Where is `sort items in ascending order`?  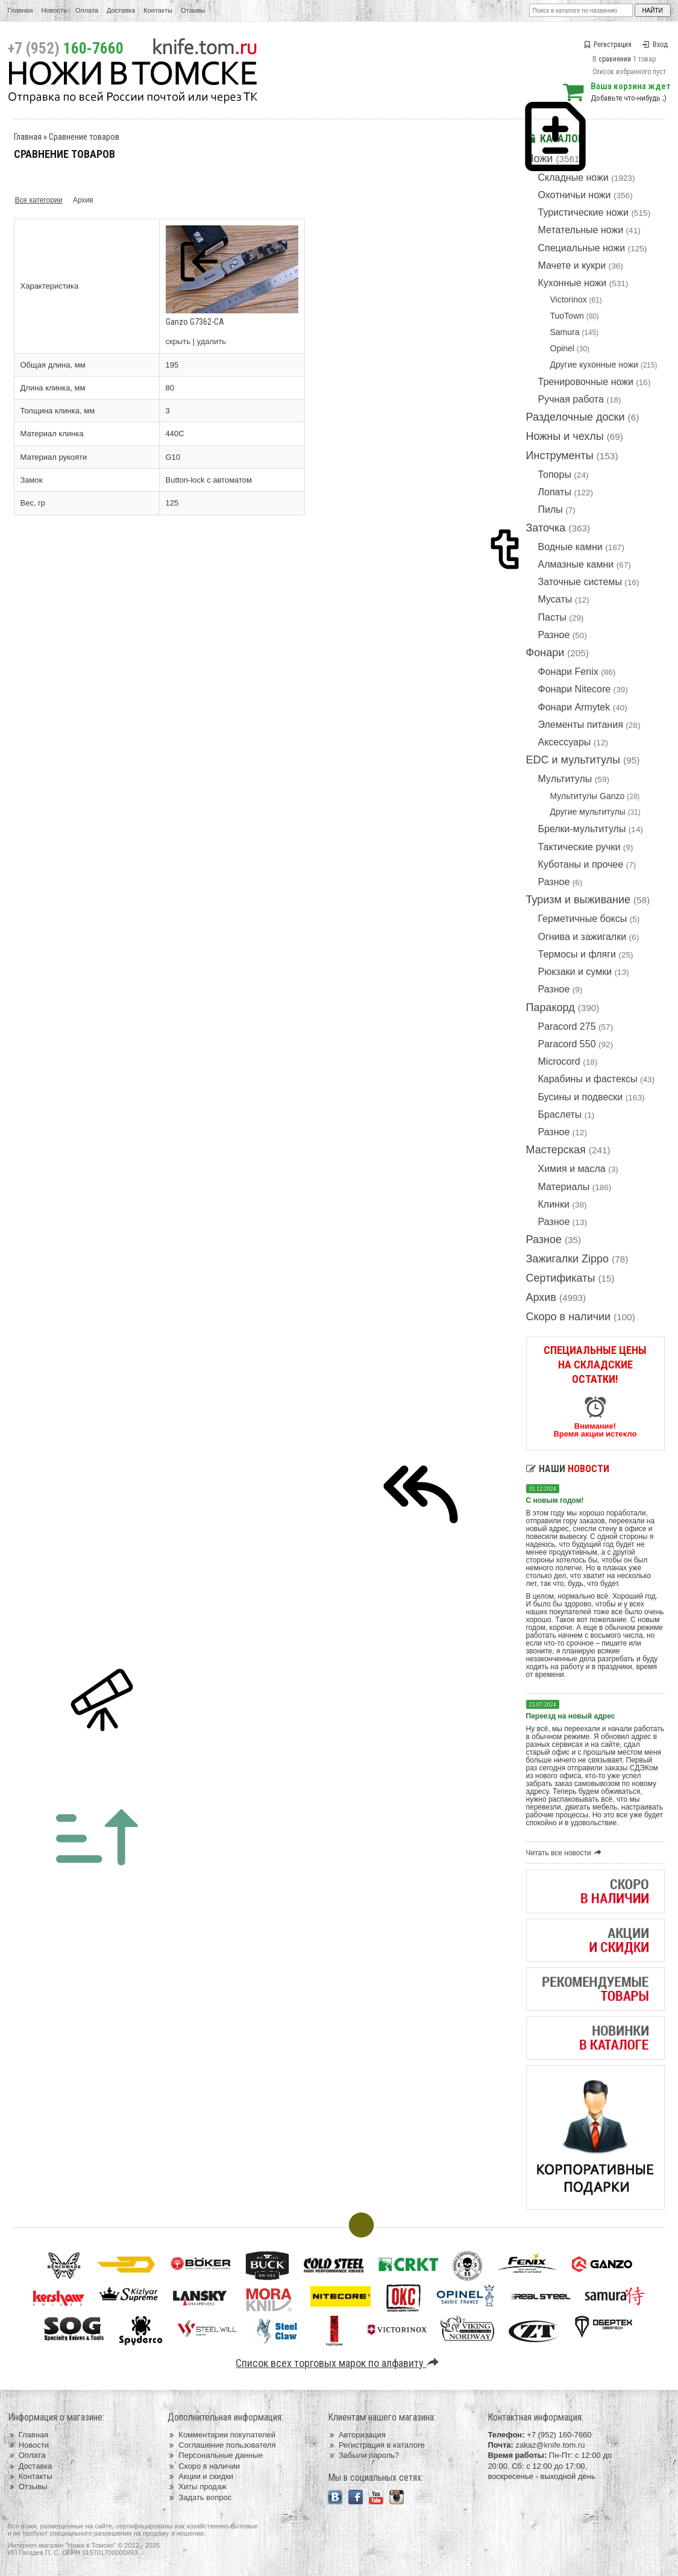 sort items in ascending order is located at coordinates (97, 1837).